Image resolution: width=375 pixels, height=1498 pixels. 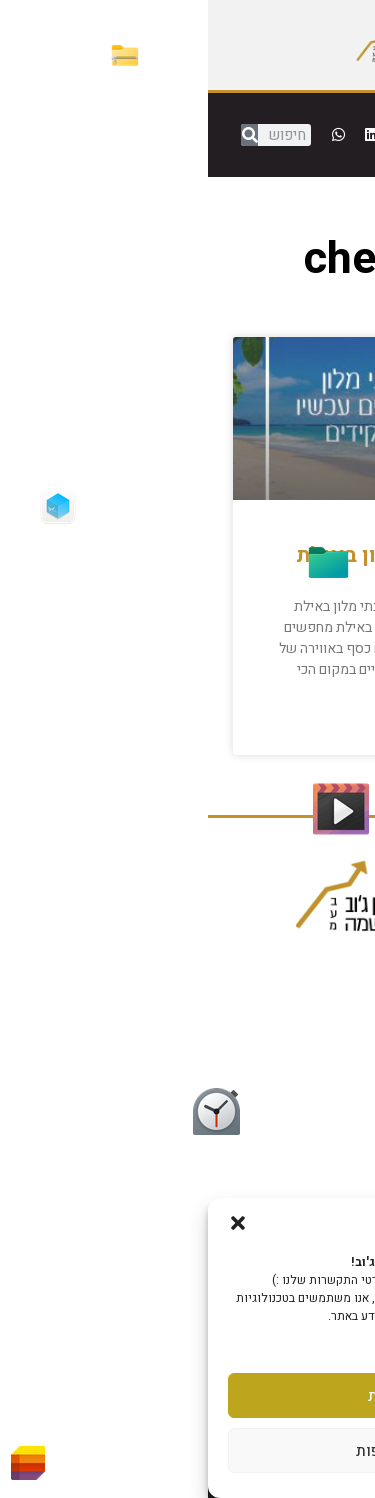 I want to click on open the tv or video streaming app, so click(x=341, y=809).